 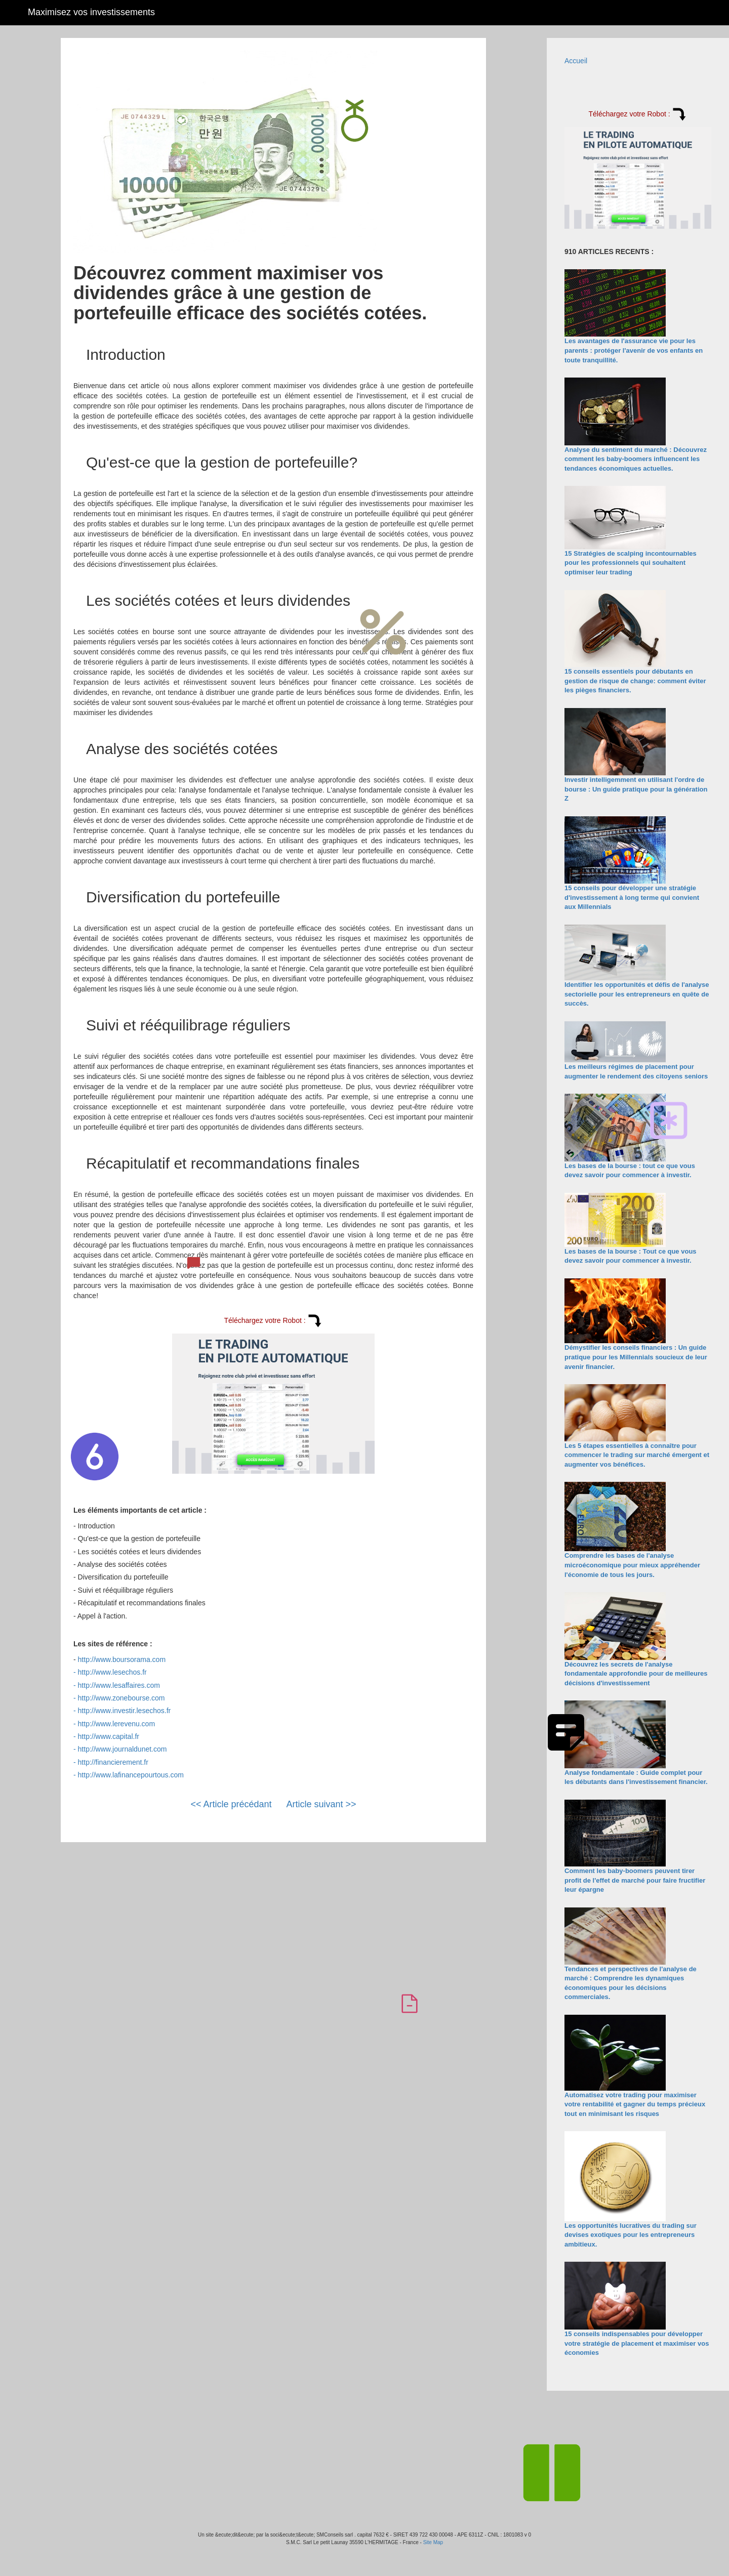 I want to click on remove a file from your selection, so click(x=410, y=2004).